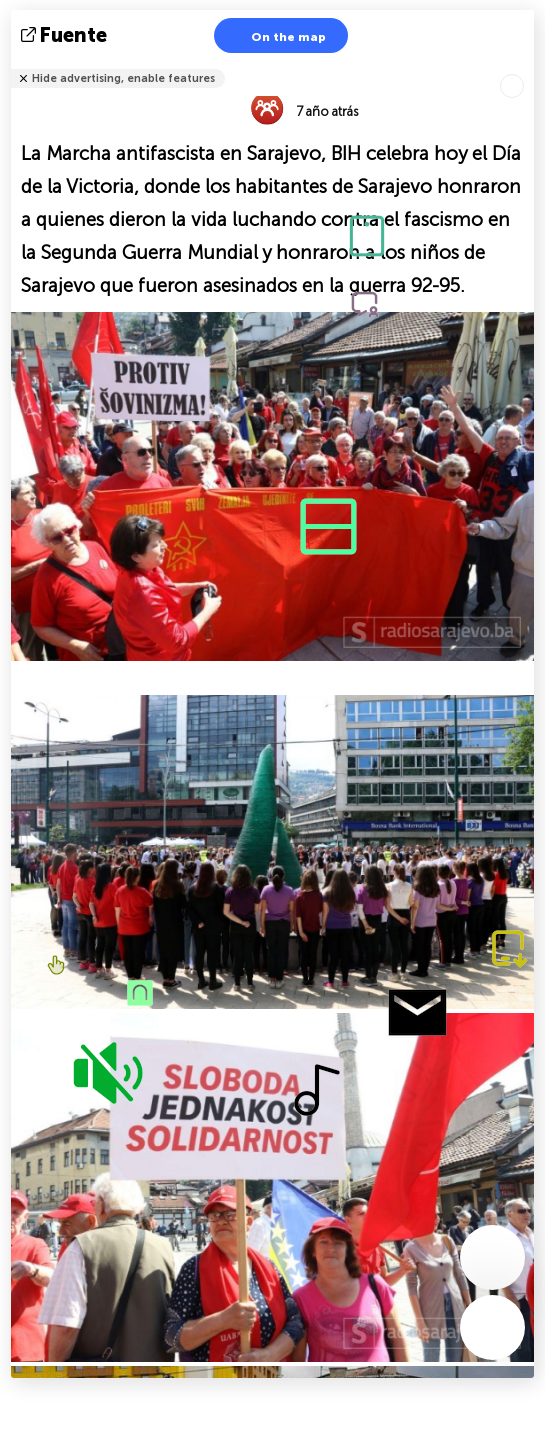 The image size is (545, 1440). Describe the element at coordinates (508, 948) in the screenshot. I see `download content to iPad` at that location.